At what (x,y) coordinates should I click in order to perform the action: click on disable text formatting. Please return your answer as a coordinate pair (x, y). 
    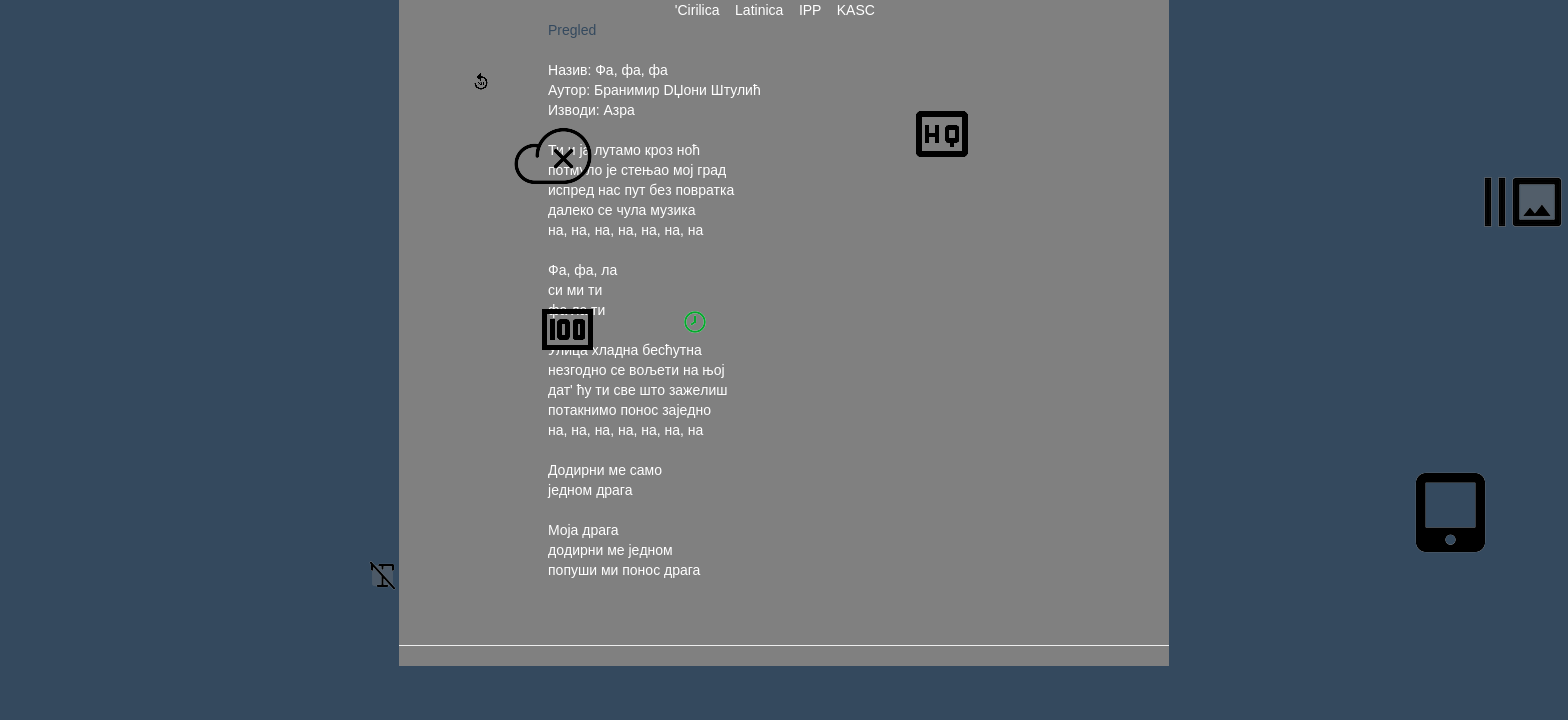
    Looking at the image, I should click on (382, 575).